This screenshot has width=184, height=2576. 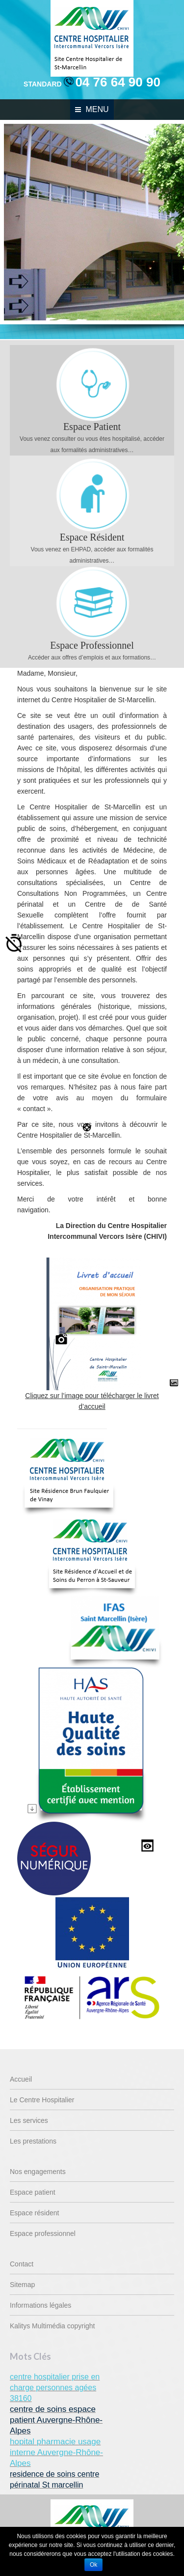 I want to click on connect to a wireless or remote camera, so click(x=61, y=1339).